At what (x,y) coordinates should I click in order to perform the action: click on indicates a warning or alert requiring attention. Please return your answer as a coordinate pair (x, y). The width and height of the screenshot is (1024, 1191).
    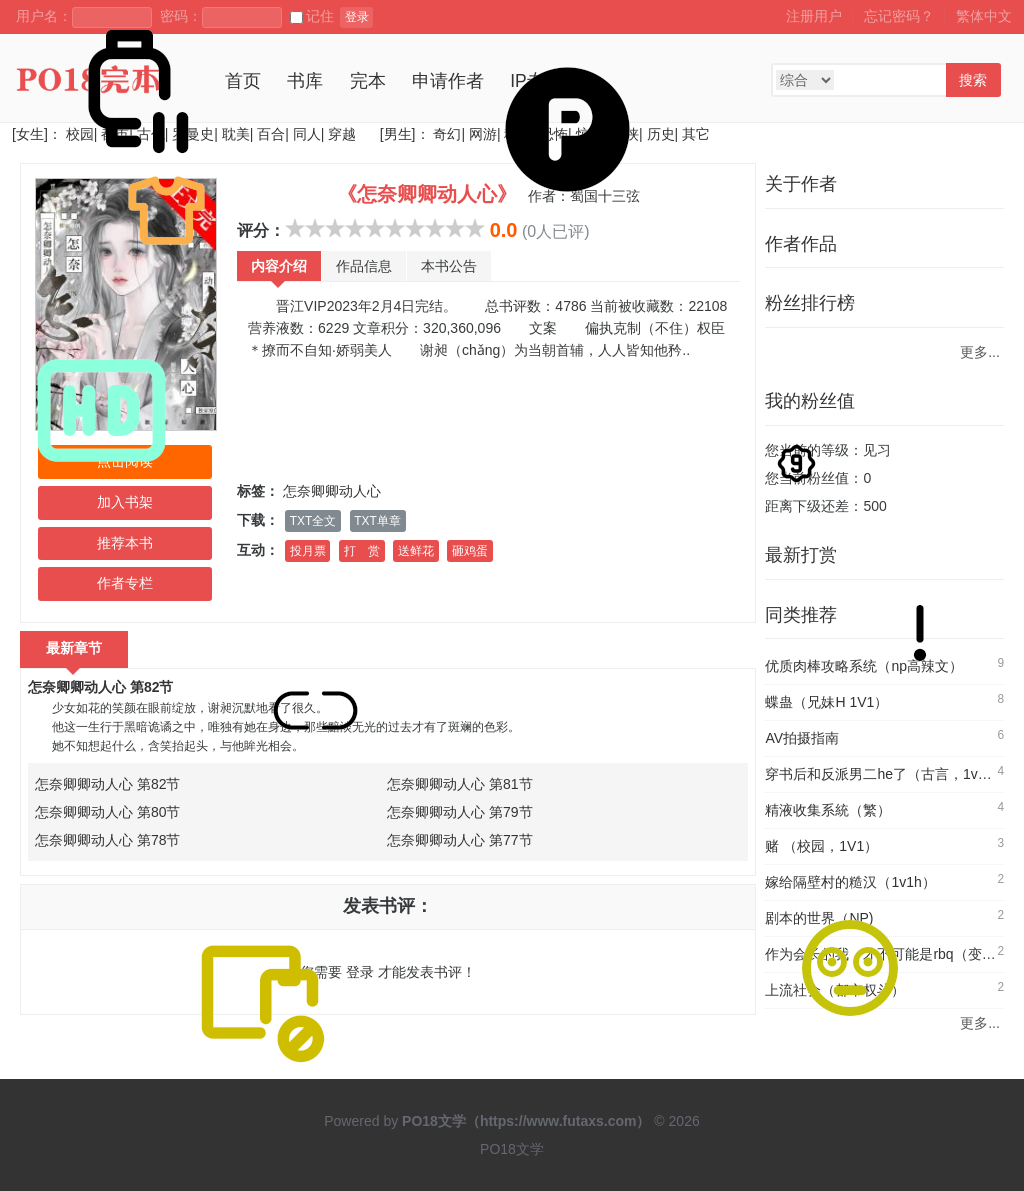
    Looking at the image, I should click on (920, 633).